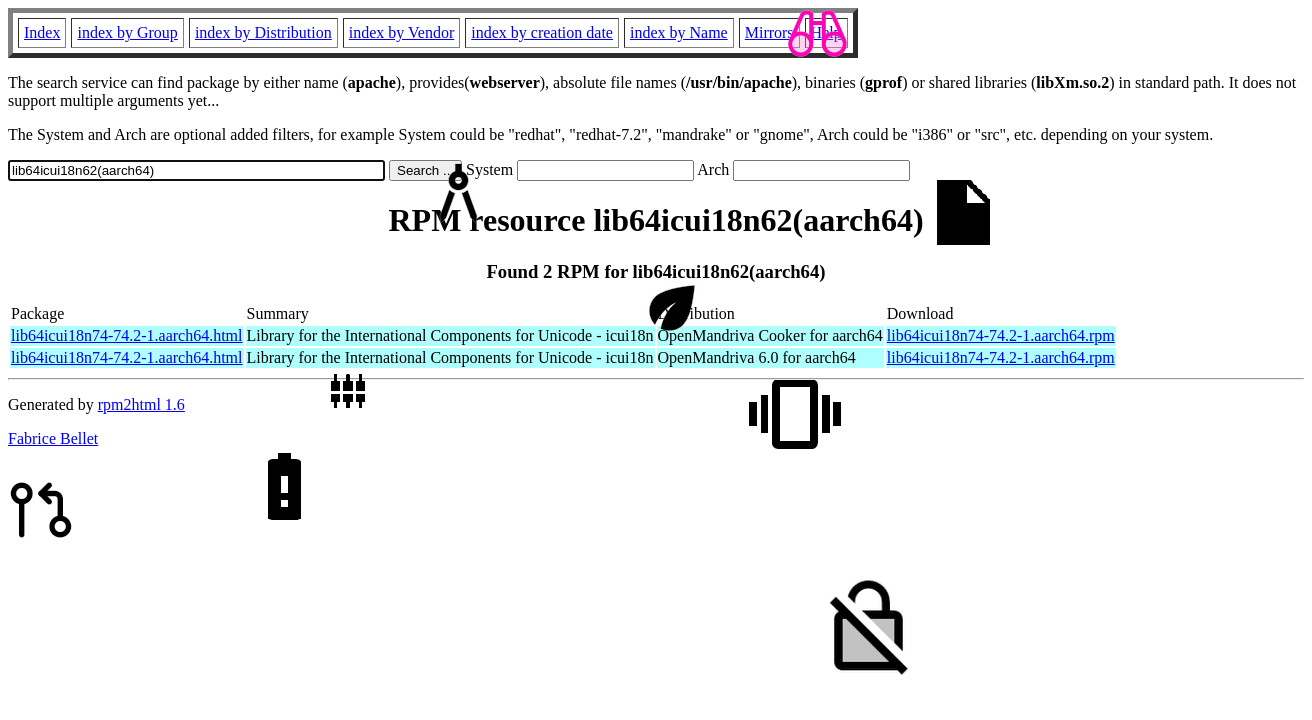 This screenshot has width=1312, height=720. I want to click on insert or upload a file, so click(963, 212).